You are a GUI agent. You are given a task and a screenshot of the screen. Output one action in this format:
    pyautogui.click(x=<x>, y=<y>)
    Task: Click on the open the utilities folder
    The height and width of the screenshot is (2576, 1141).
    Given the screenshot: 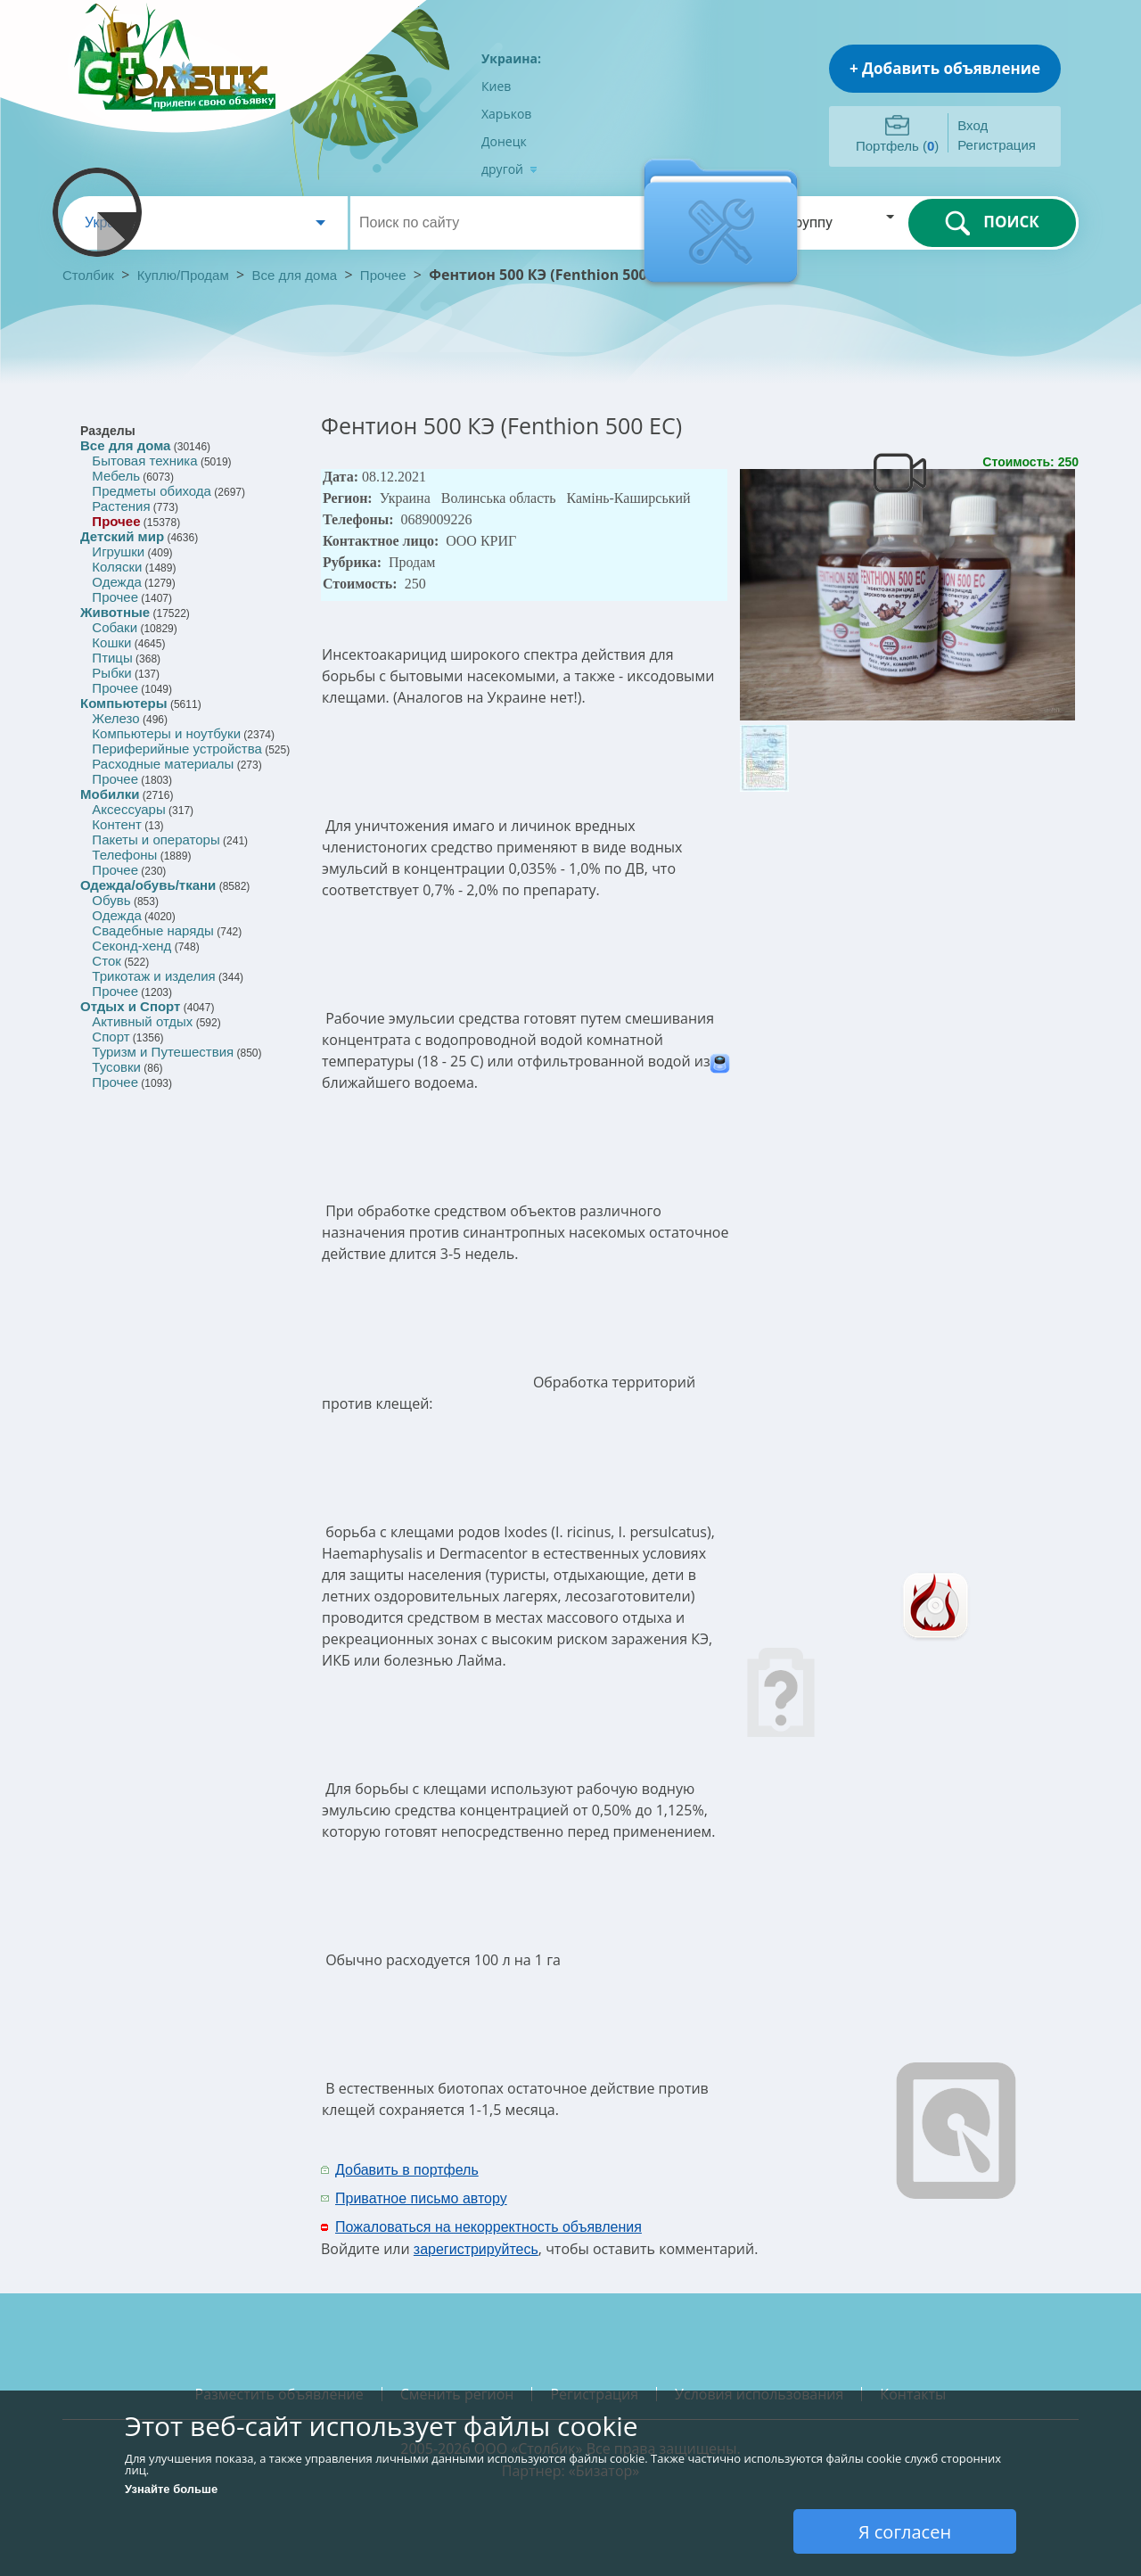 What is the action you would take?
    pyautogui.click(x=720, y=220)
    